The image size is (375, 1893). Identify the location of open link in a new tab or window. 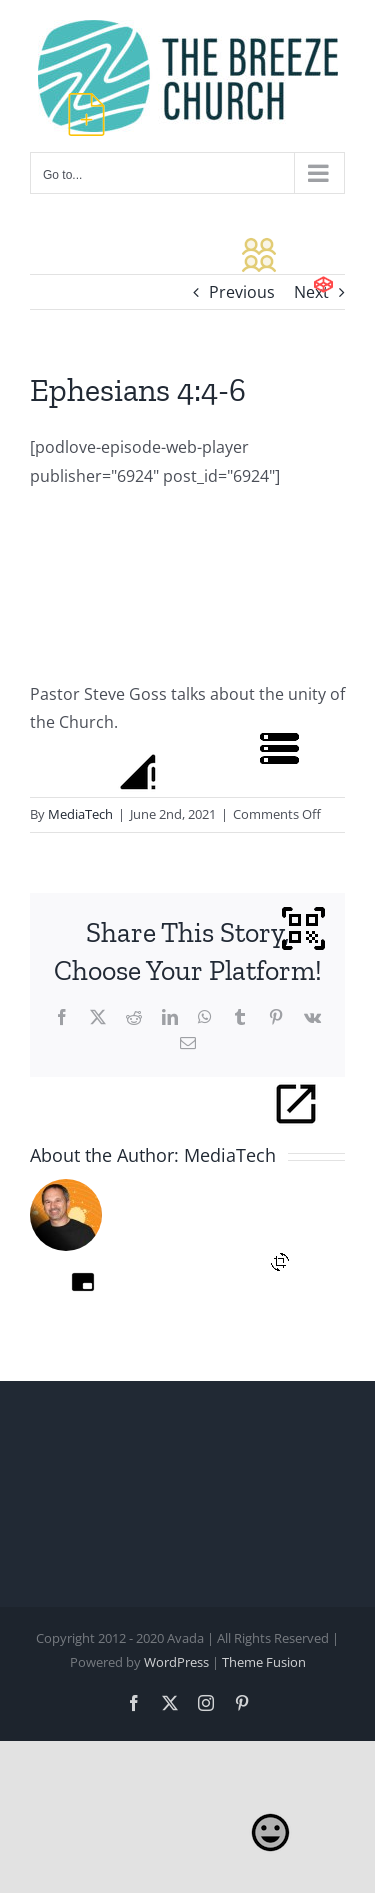
(296, 1104).